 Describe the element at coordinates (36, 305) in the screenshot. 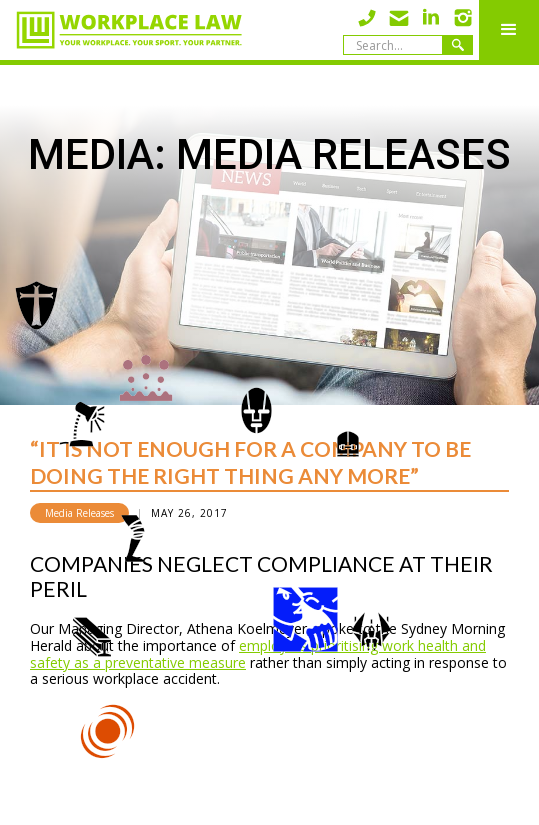

I see `select knight or crusader class` at that location.